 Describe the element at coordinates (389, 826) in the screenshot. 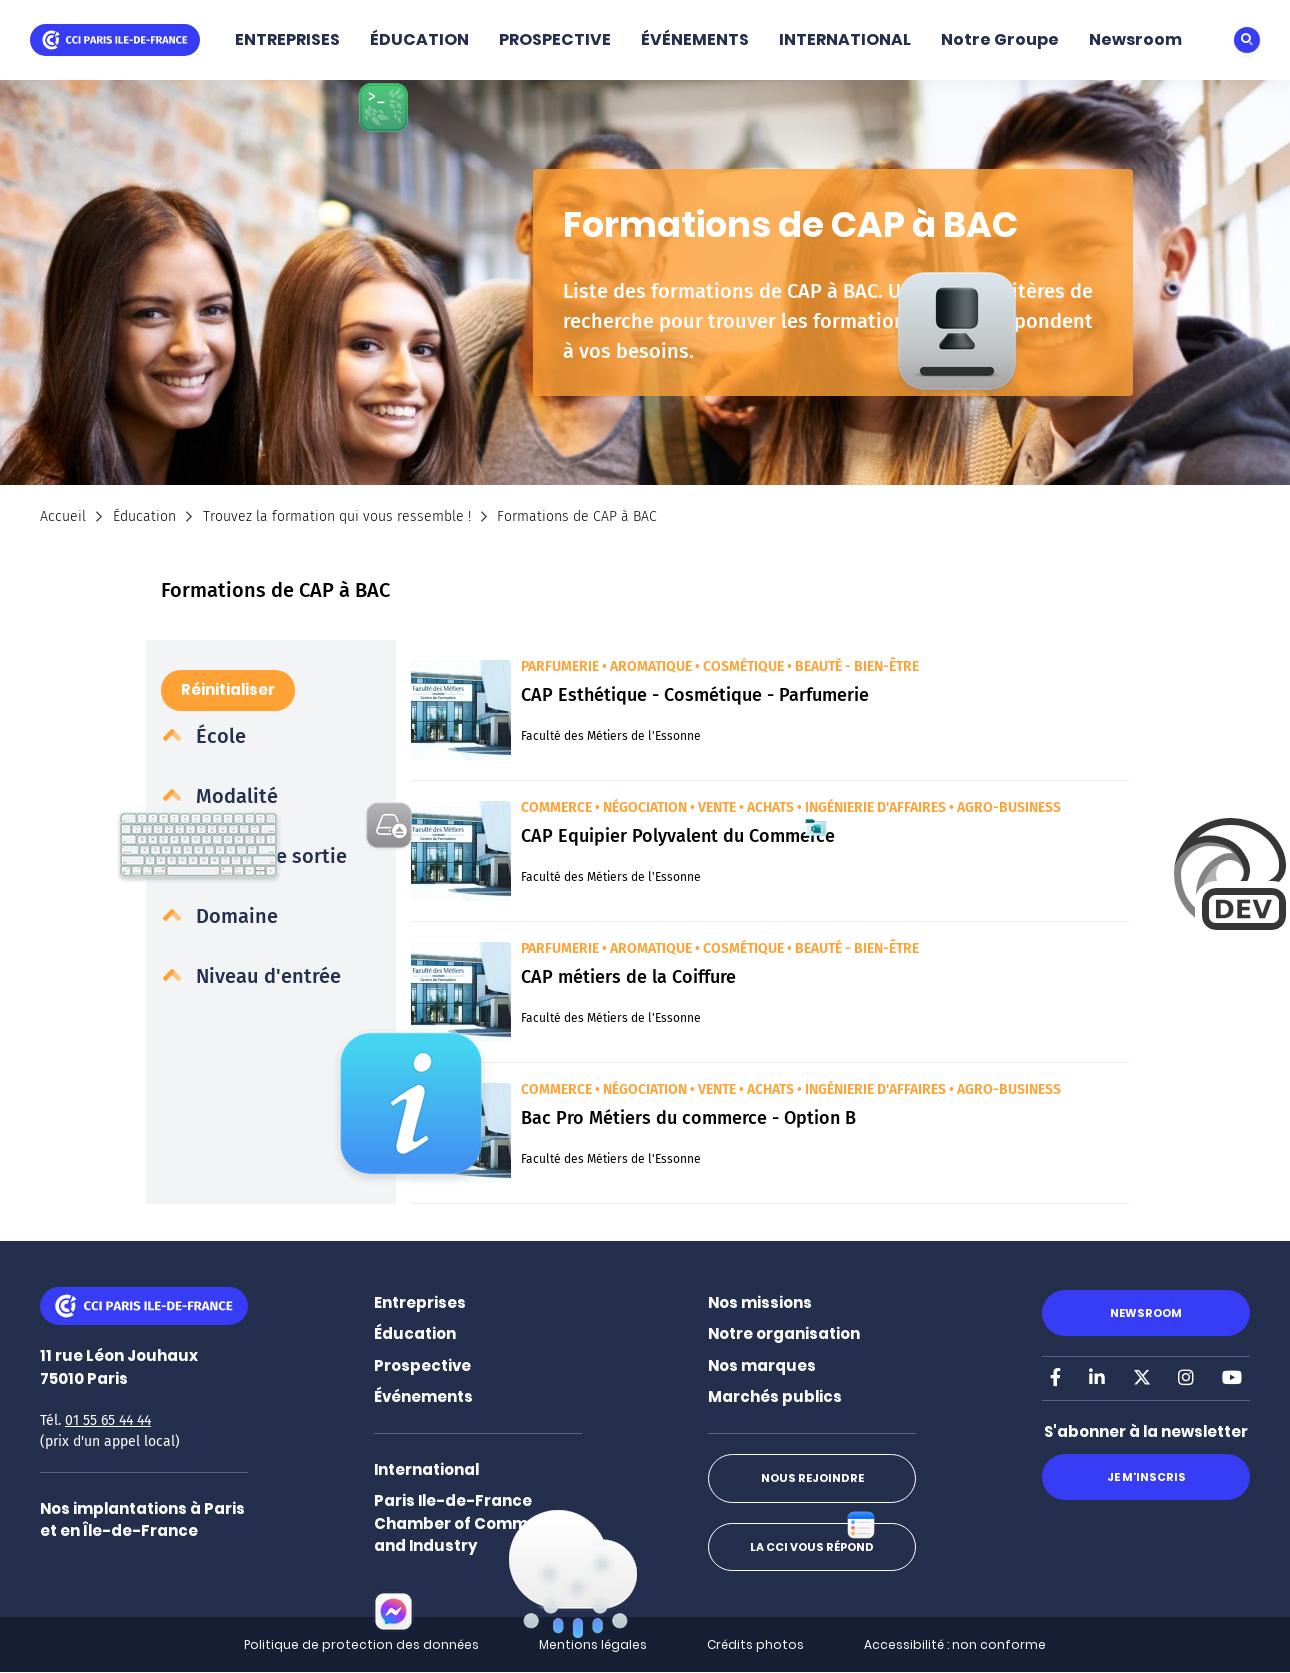

I see `eject or safely remove external storage device` at that location.